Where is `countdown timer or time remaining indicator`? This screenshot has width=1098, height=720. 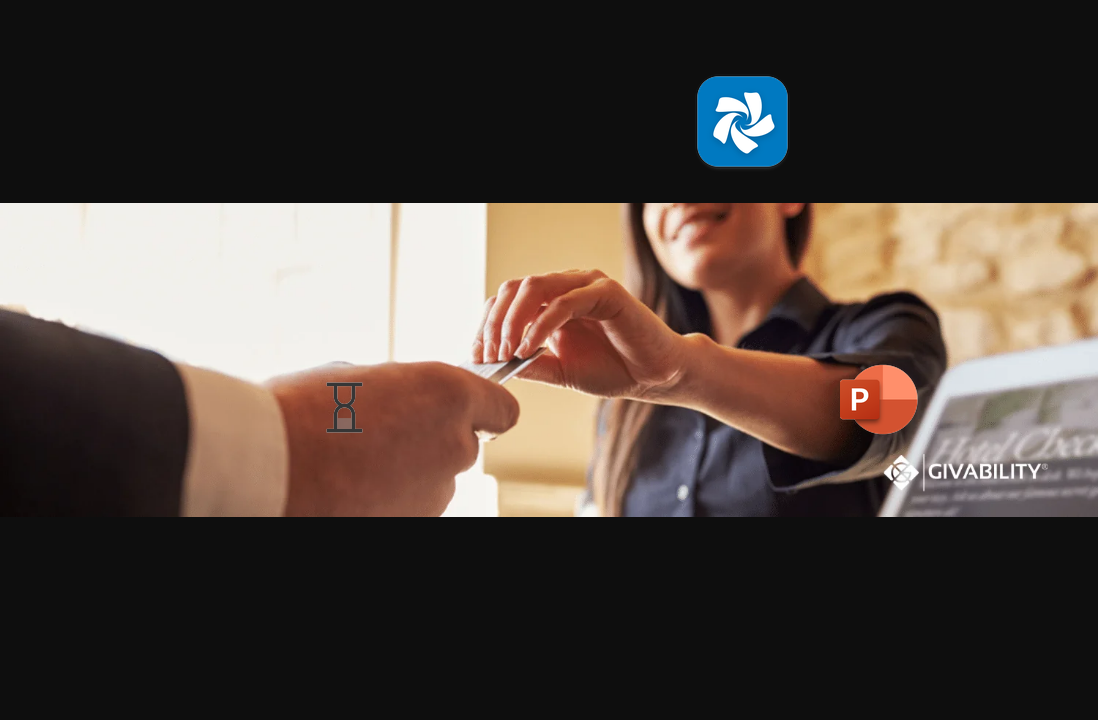 countdown timer or time remaining indicator is located at coordinates (344, 407).